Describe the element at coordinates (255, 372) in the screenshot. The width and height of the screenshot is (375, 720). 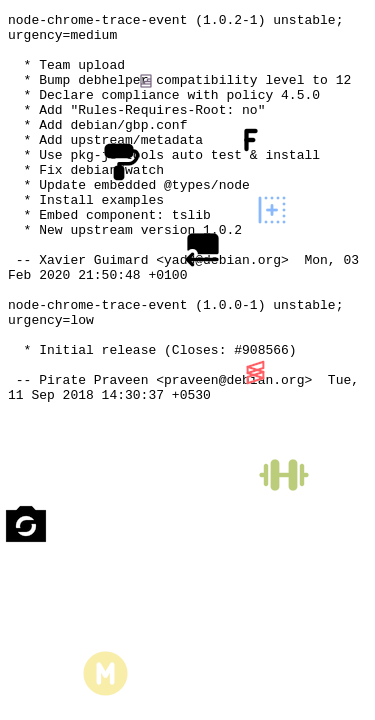
I see `open sublime text editor` at that location.